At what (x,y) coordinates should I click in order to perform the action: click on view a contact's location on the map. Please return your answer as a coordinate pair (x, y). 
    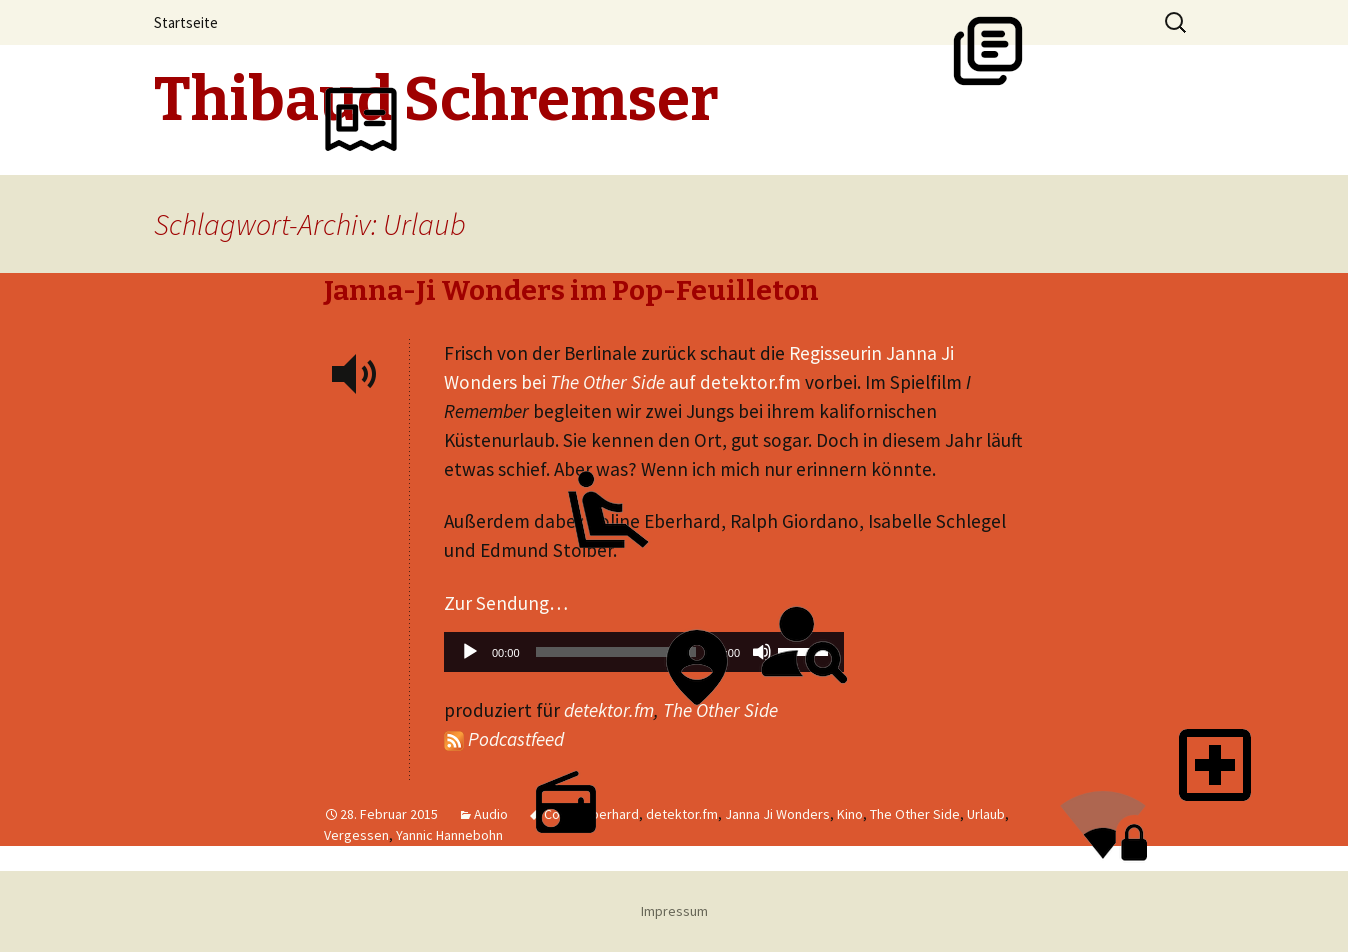
    Looking at the image, I should click on (697, 668).